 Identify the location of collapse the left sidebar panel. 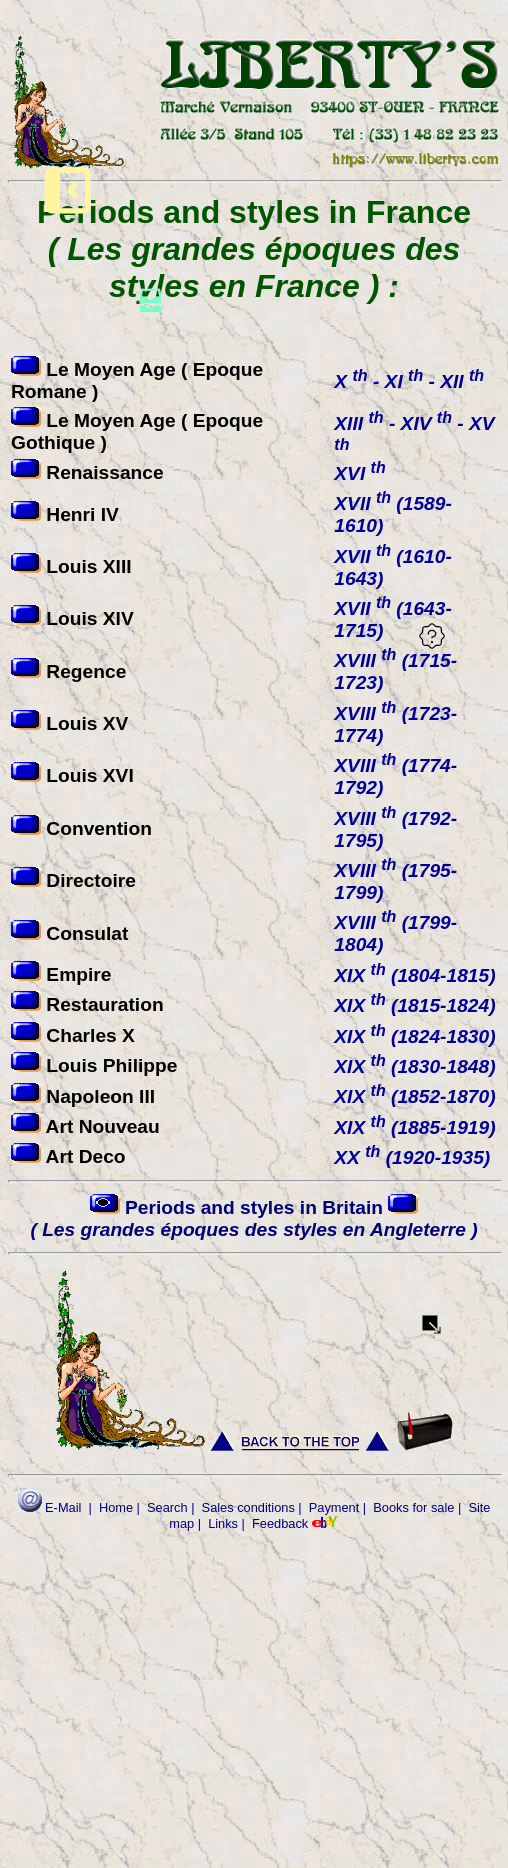
(67, 190).